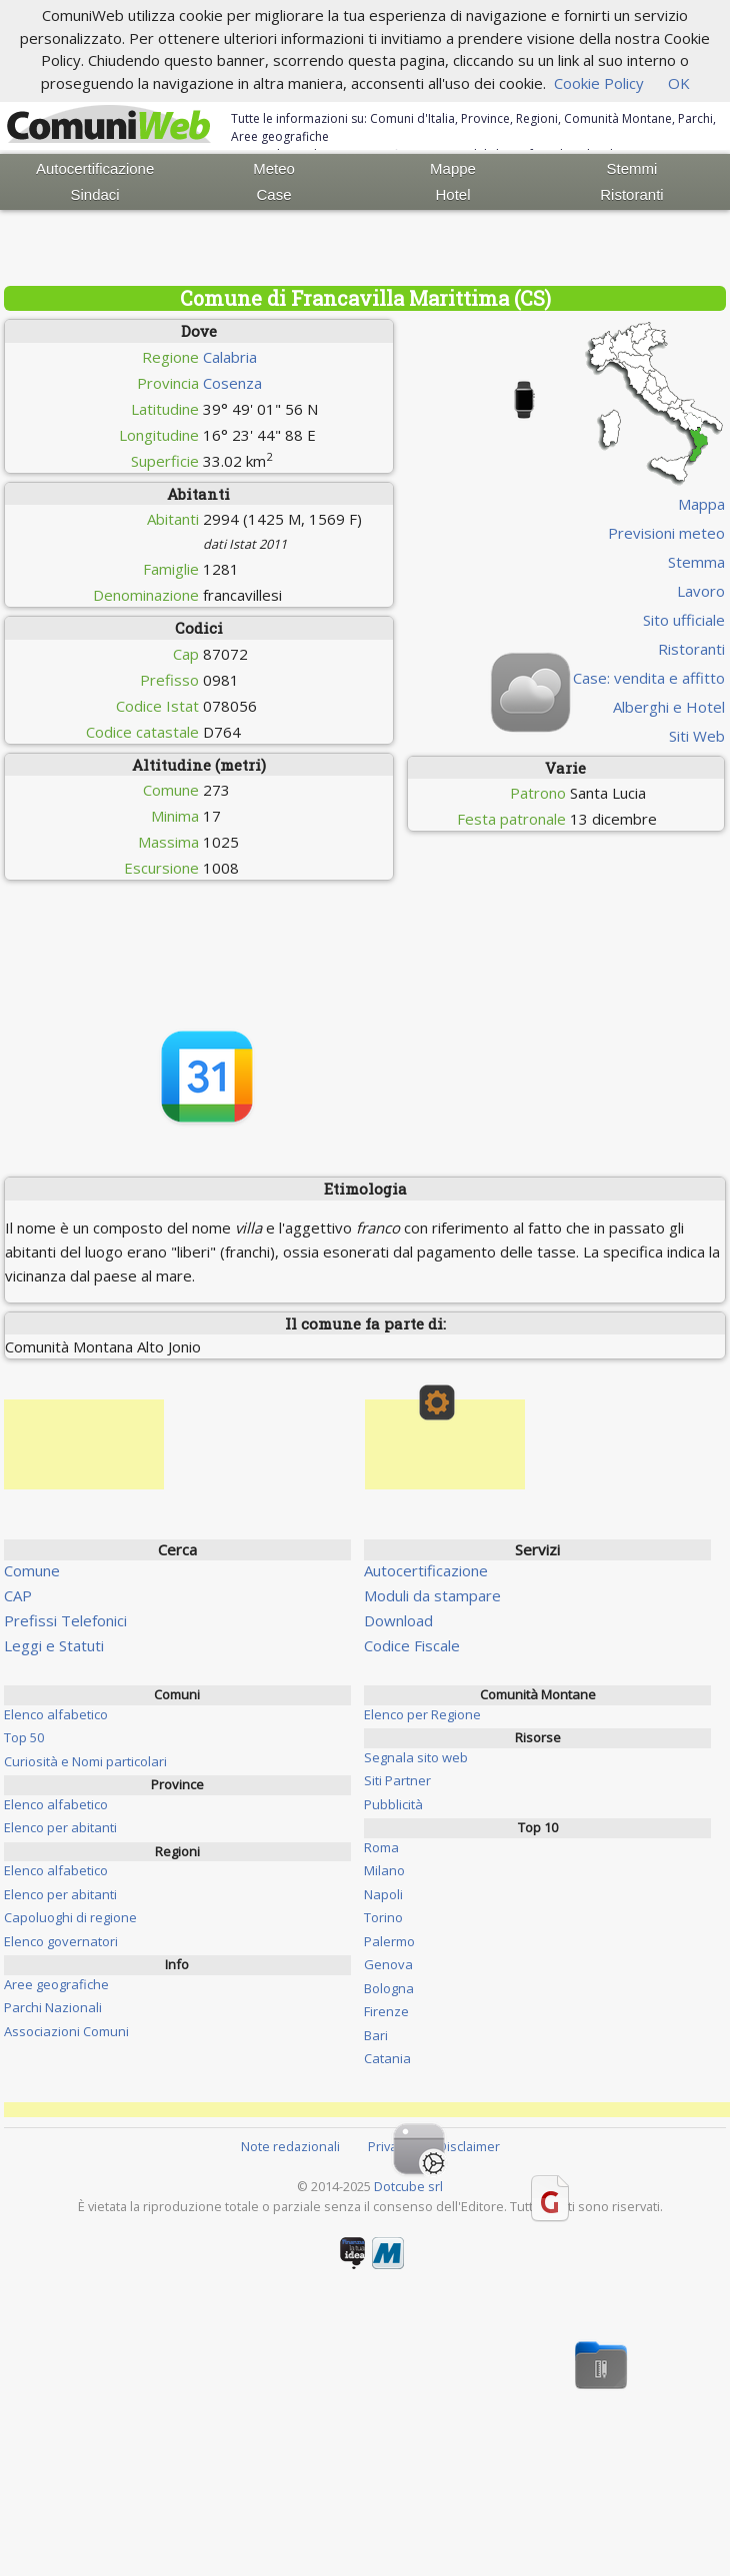 The width and height of the screenshot is (730, 2576). I want to click on launch factorio game, so click(437, 1402).